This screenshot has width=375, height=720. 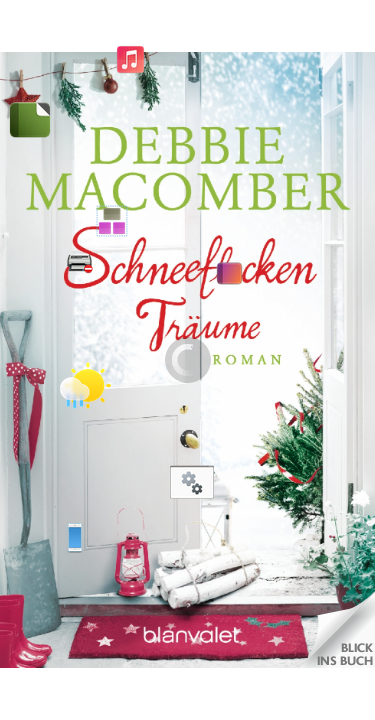 What do you see at coordinates (75, 538) in the screenshot?
I see `iPod Touch device connected` at bounding box center [75, 538].